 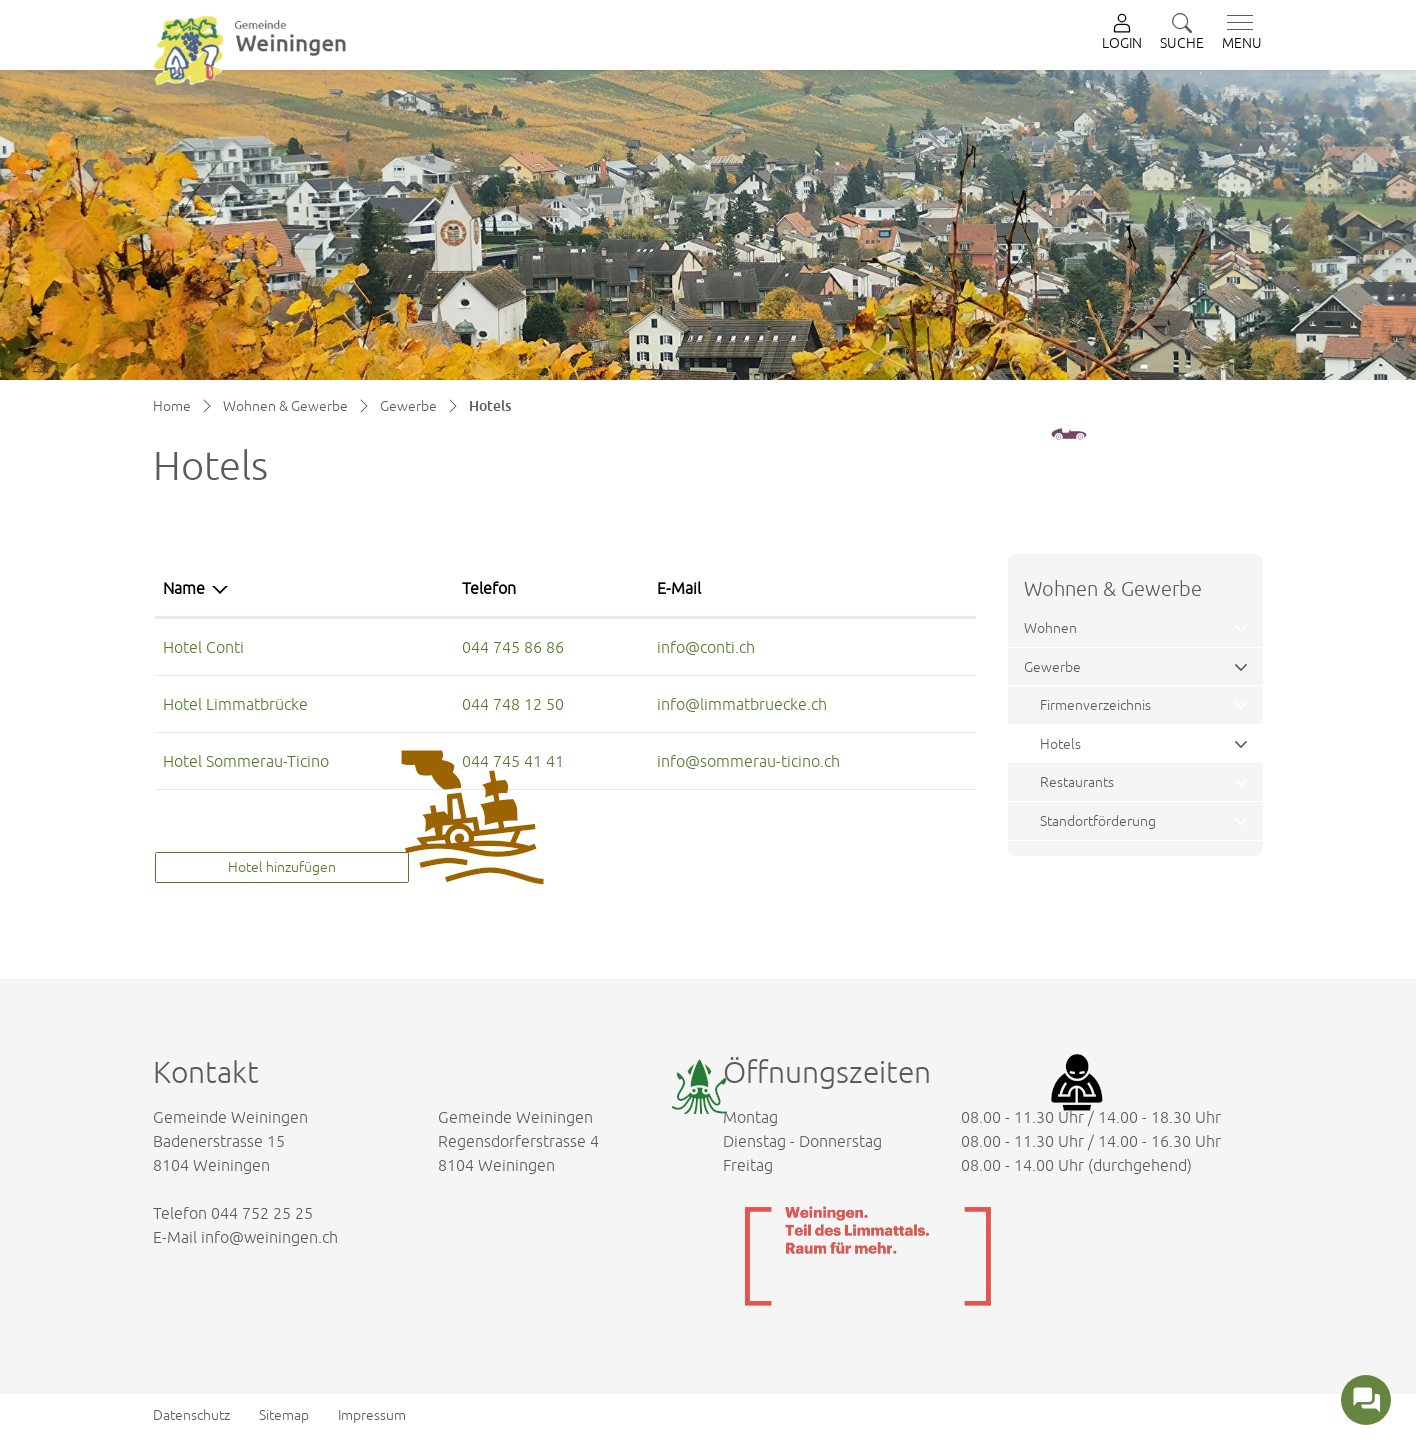 I want to click on access prayer or meditation features, so click(x=1076, y=1082).